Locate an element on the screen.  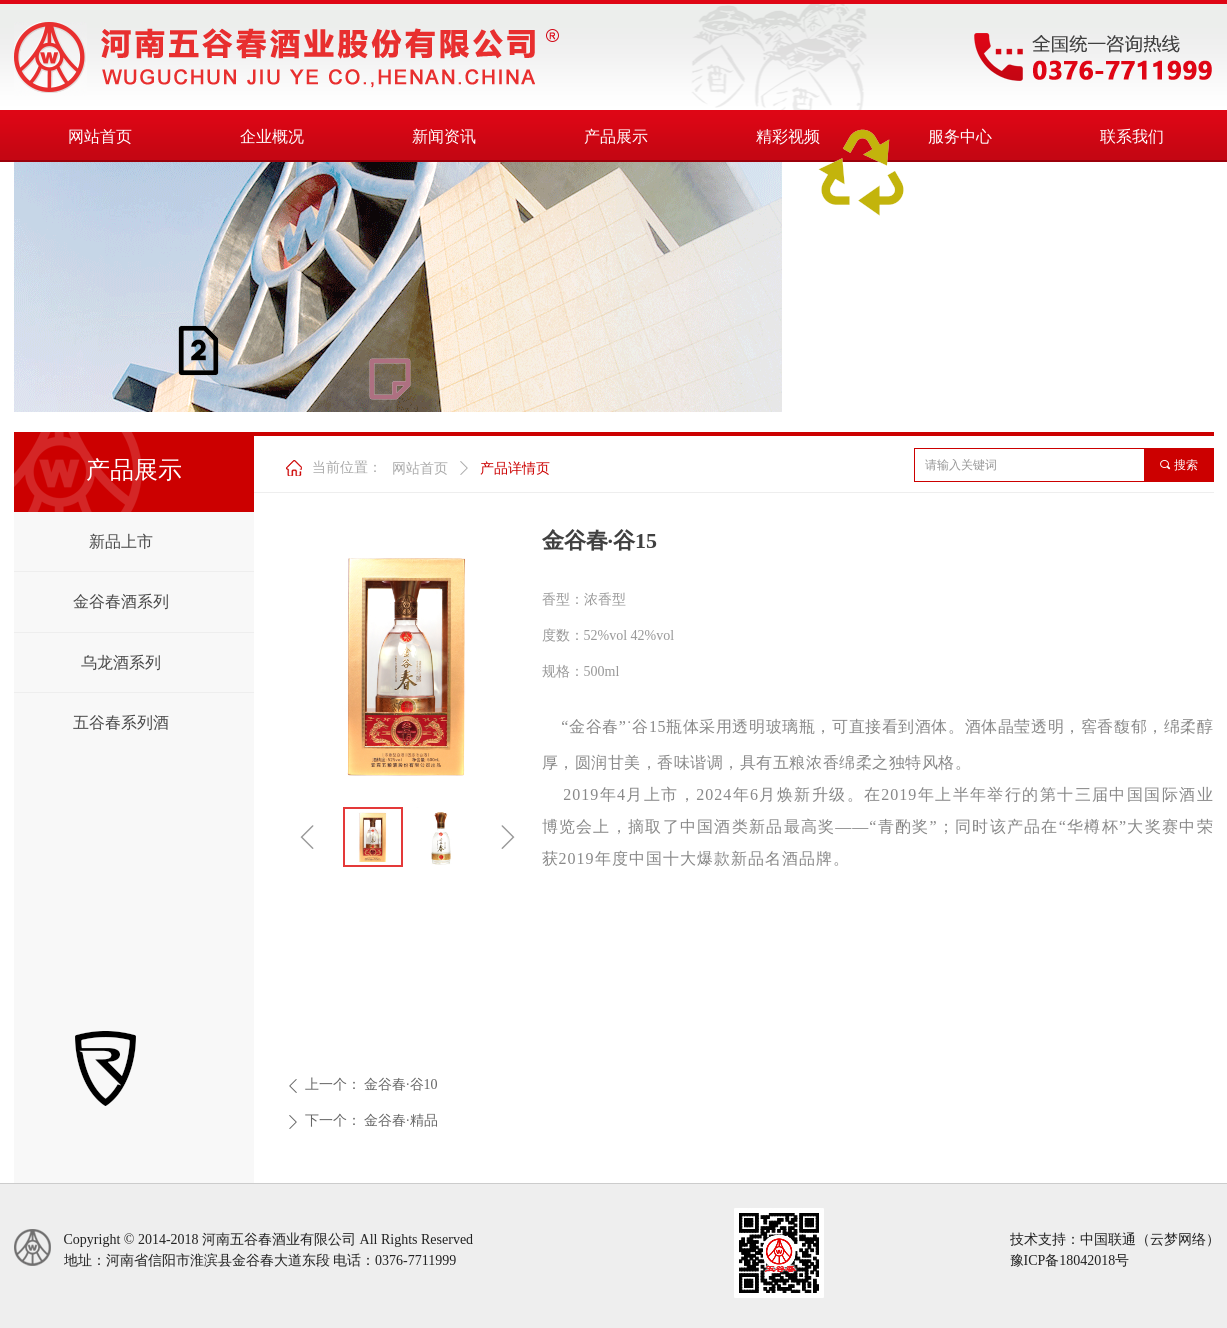
Rimac Automobili company logo is located at coordinates (105, 1068).